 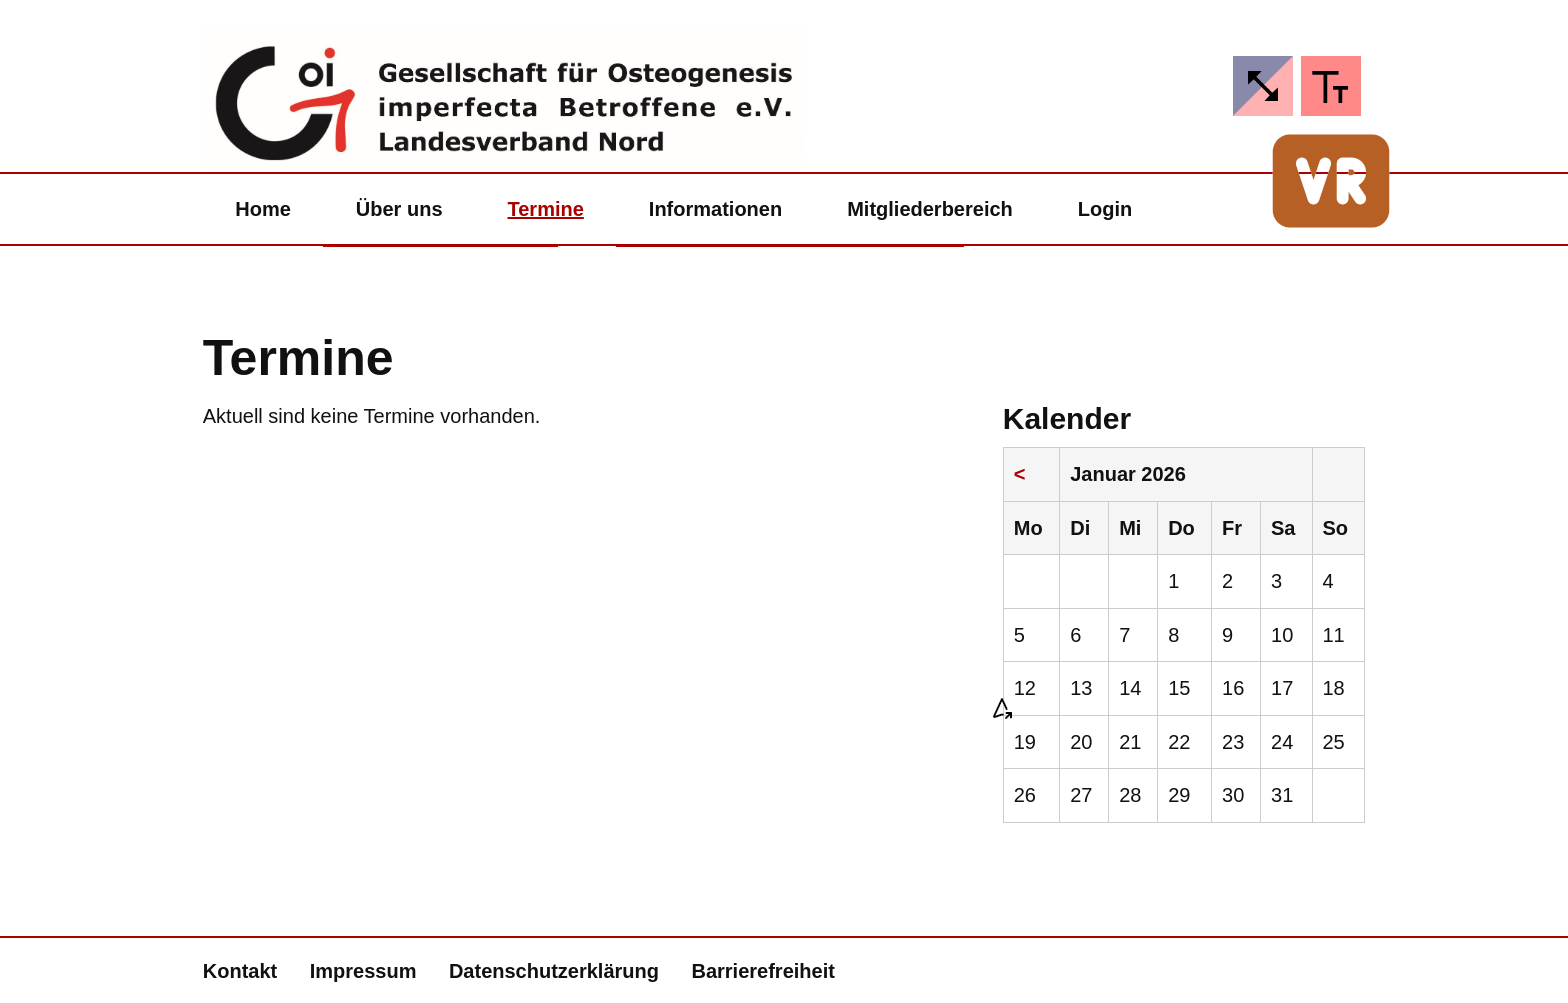 What do you see at coordinates (1002, 708) in the screenshot?
I see `share your current location` at bounding box center [1002, 708].